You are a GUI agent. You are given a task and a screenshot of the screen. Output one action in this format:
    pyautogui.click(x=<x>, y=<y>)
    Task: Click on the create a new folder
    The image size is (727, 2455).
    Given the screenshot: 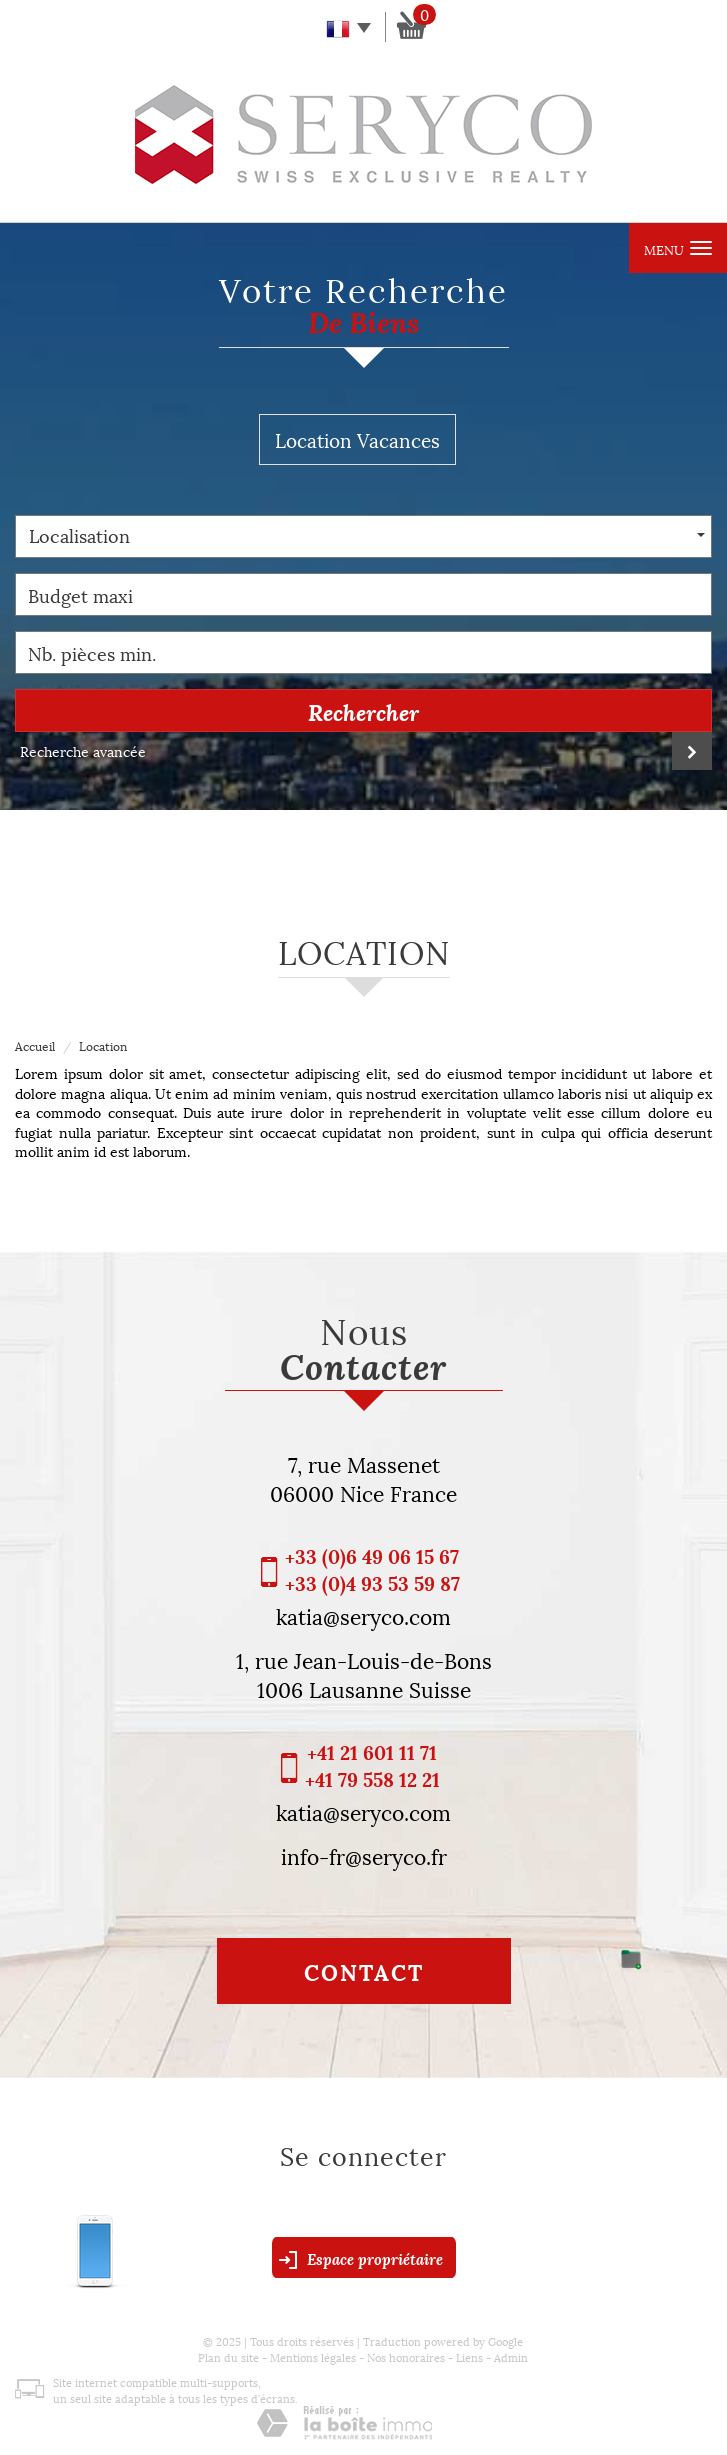 What is the action you would take?
    pyautogui.click(x=631, y=1959)
    